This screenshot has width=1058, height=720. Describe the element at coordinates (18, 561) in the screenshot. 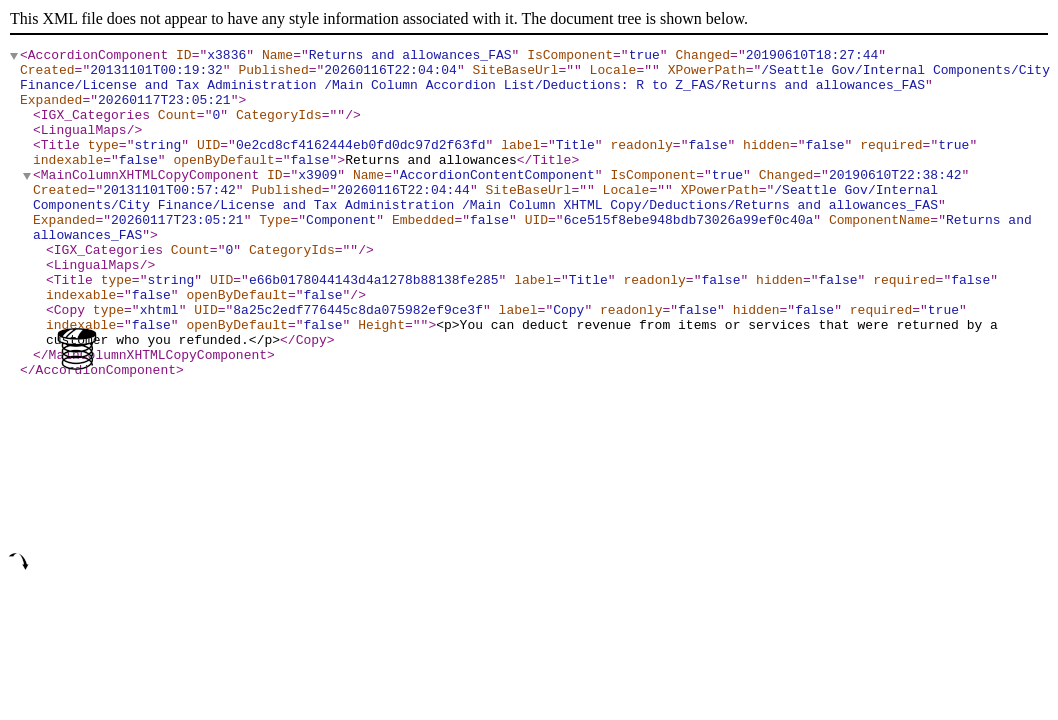

I see `rotate view to overhead perspective` at that location.